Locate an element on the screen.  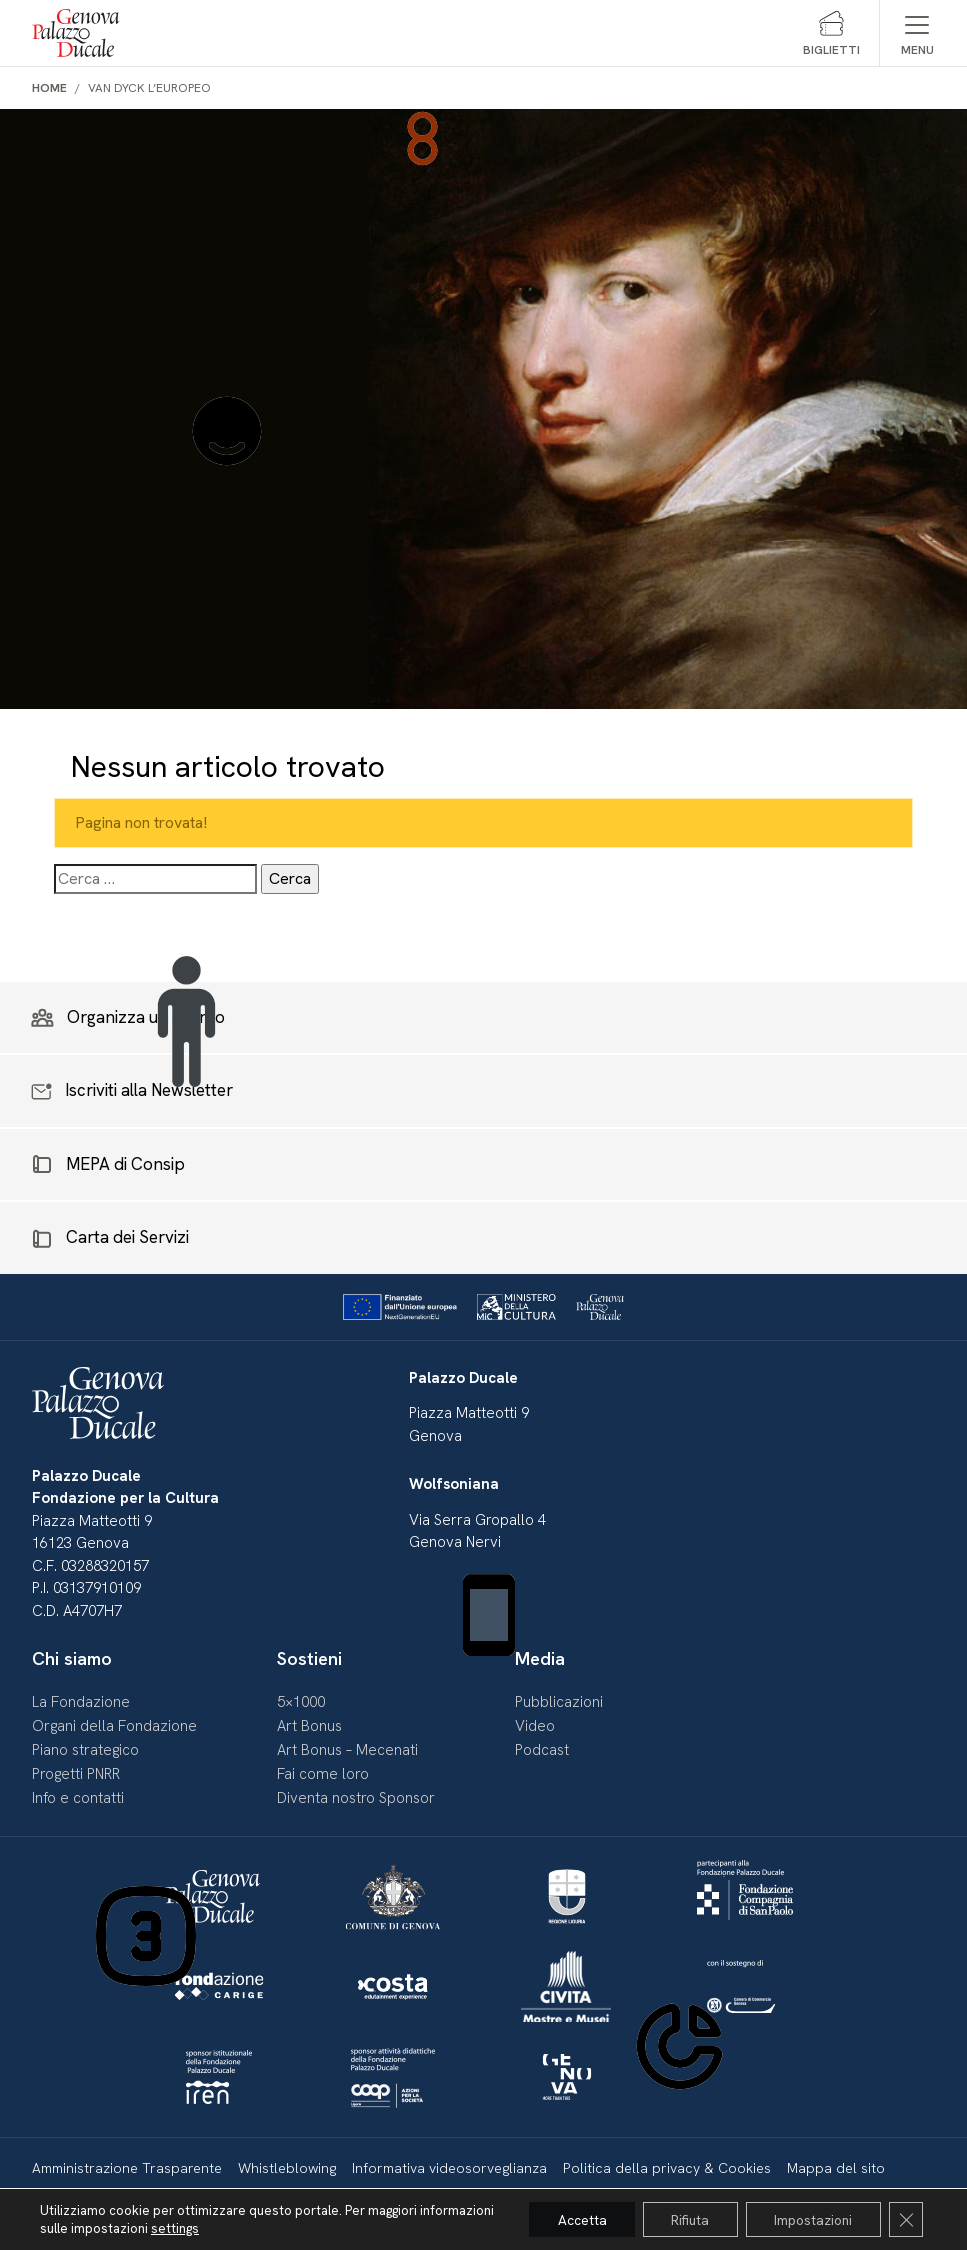
apply inner shadow effect to bottom edge is located at coordinates (227, 431).